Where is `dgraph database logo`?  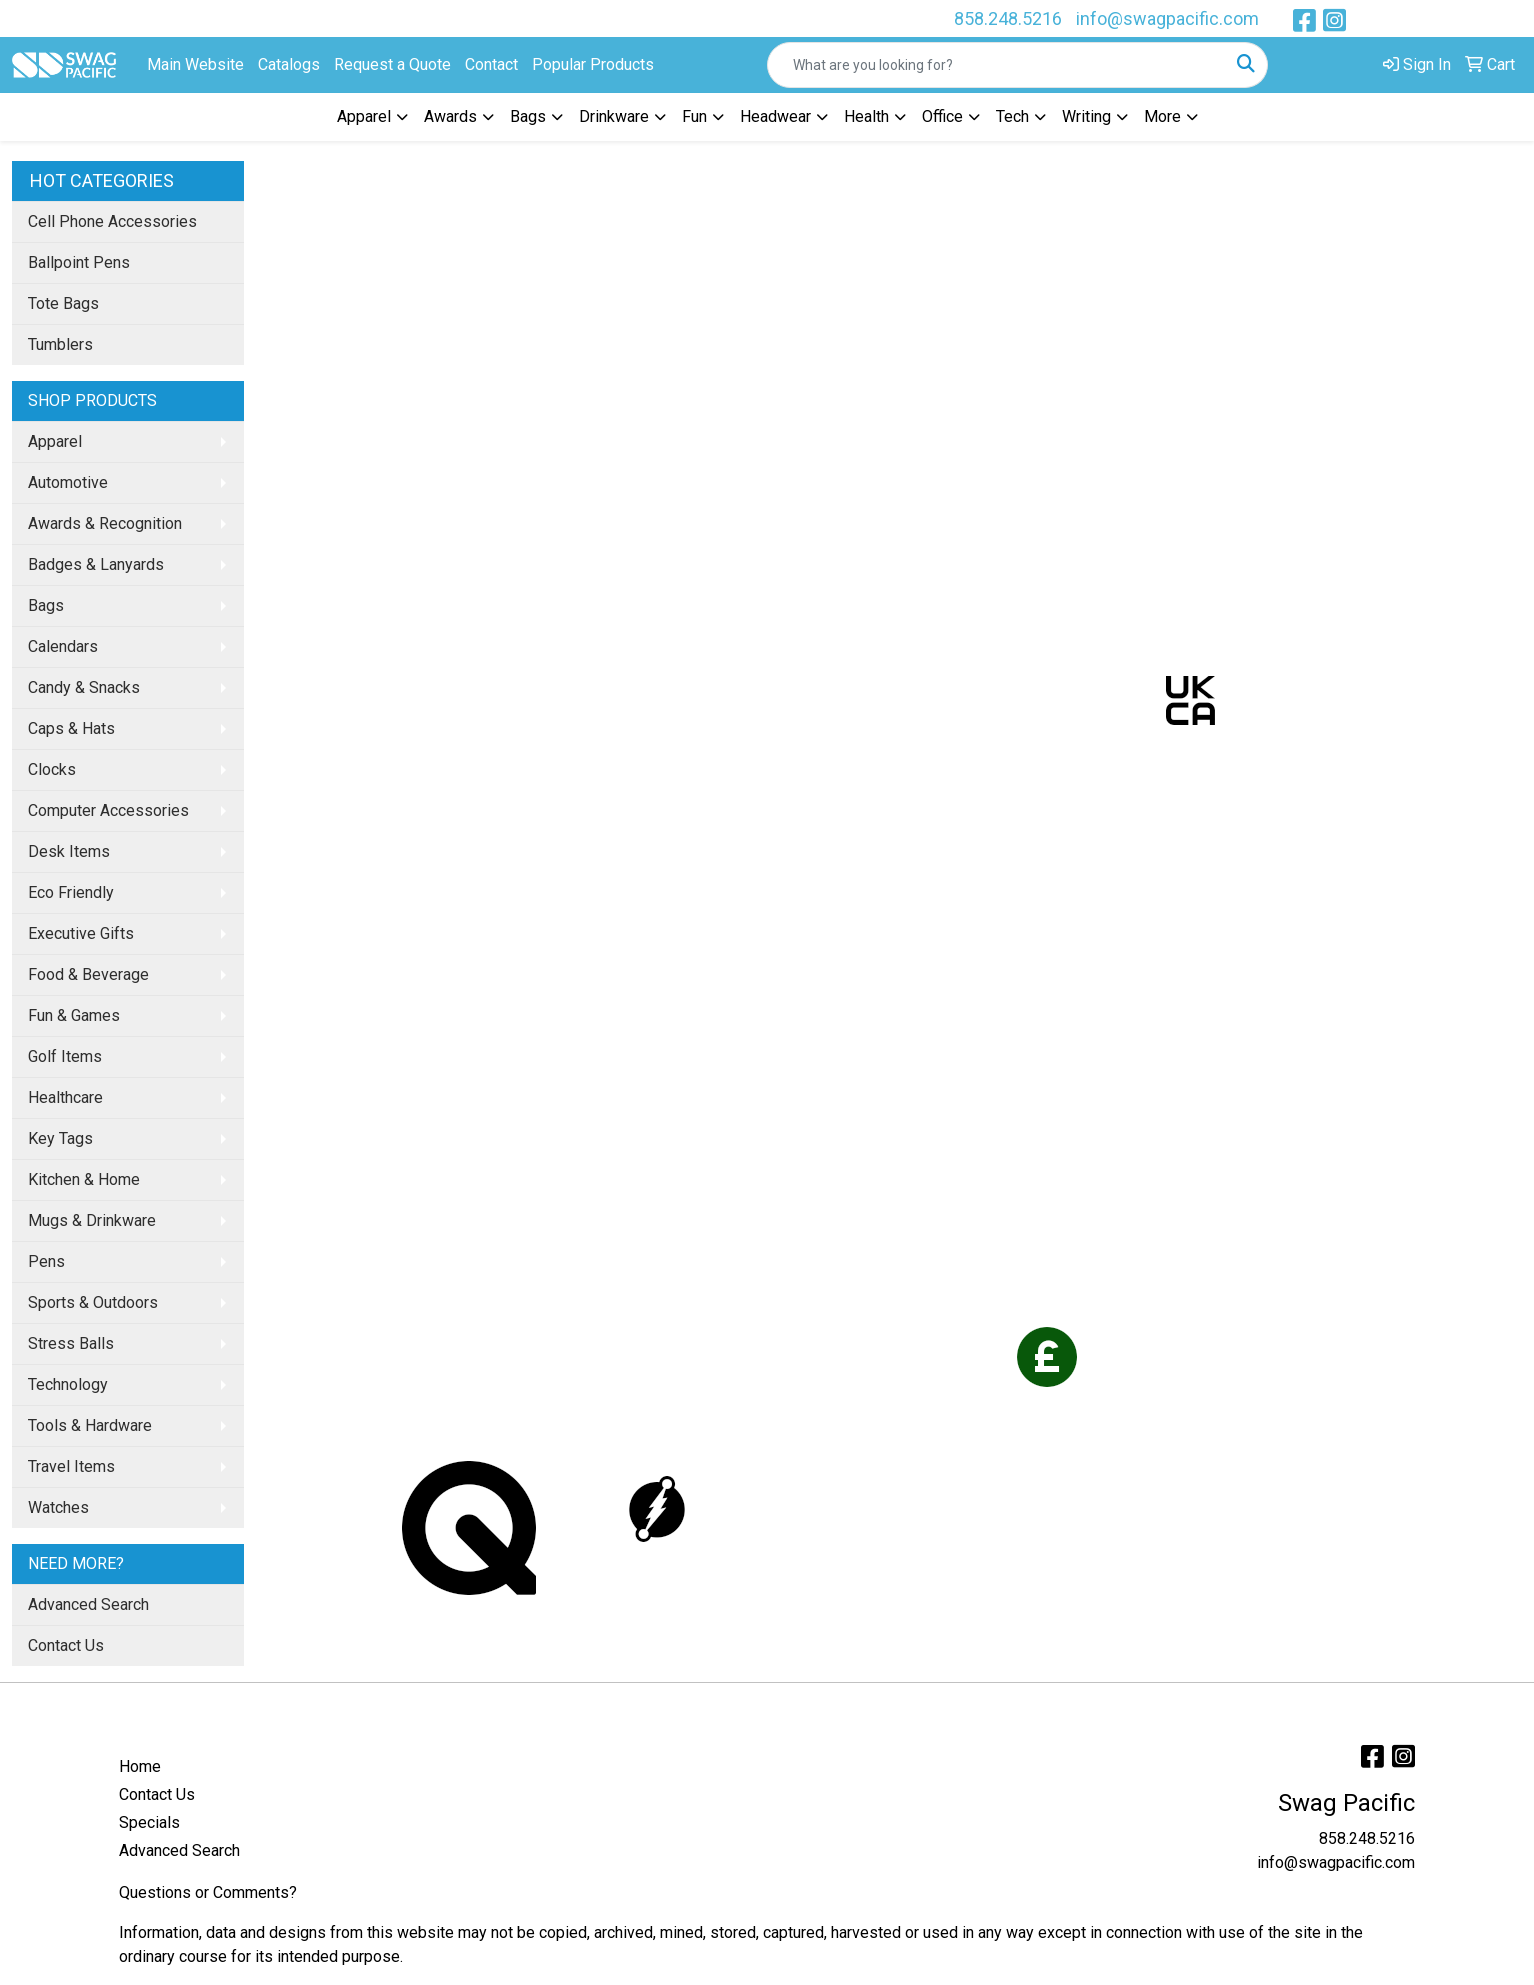
dgraph database logo is located at coordinates (657, 1509).